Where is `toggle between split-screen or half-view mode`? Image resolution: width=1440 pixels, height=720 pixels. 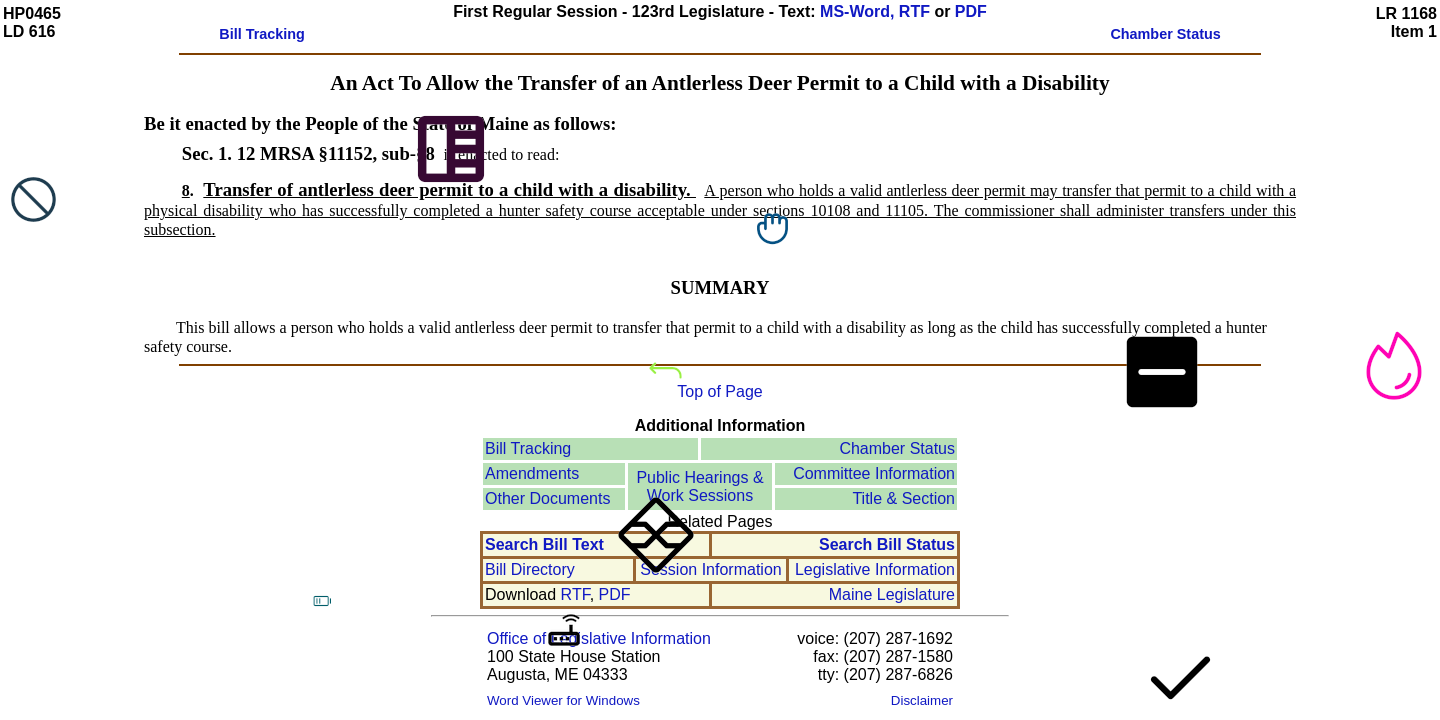 toggle between split-screen or half-view mode is located at coordinates (451, 149).